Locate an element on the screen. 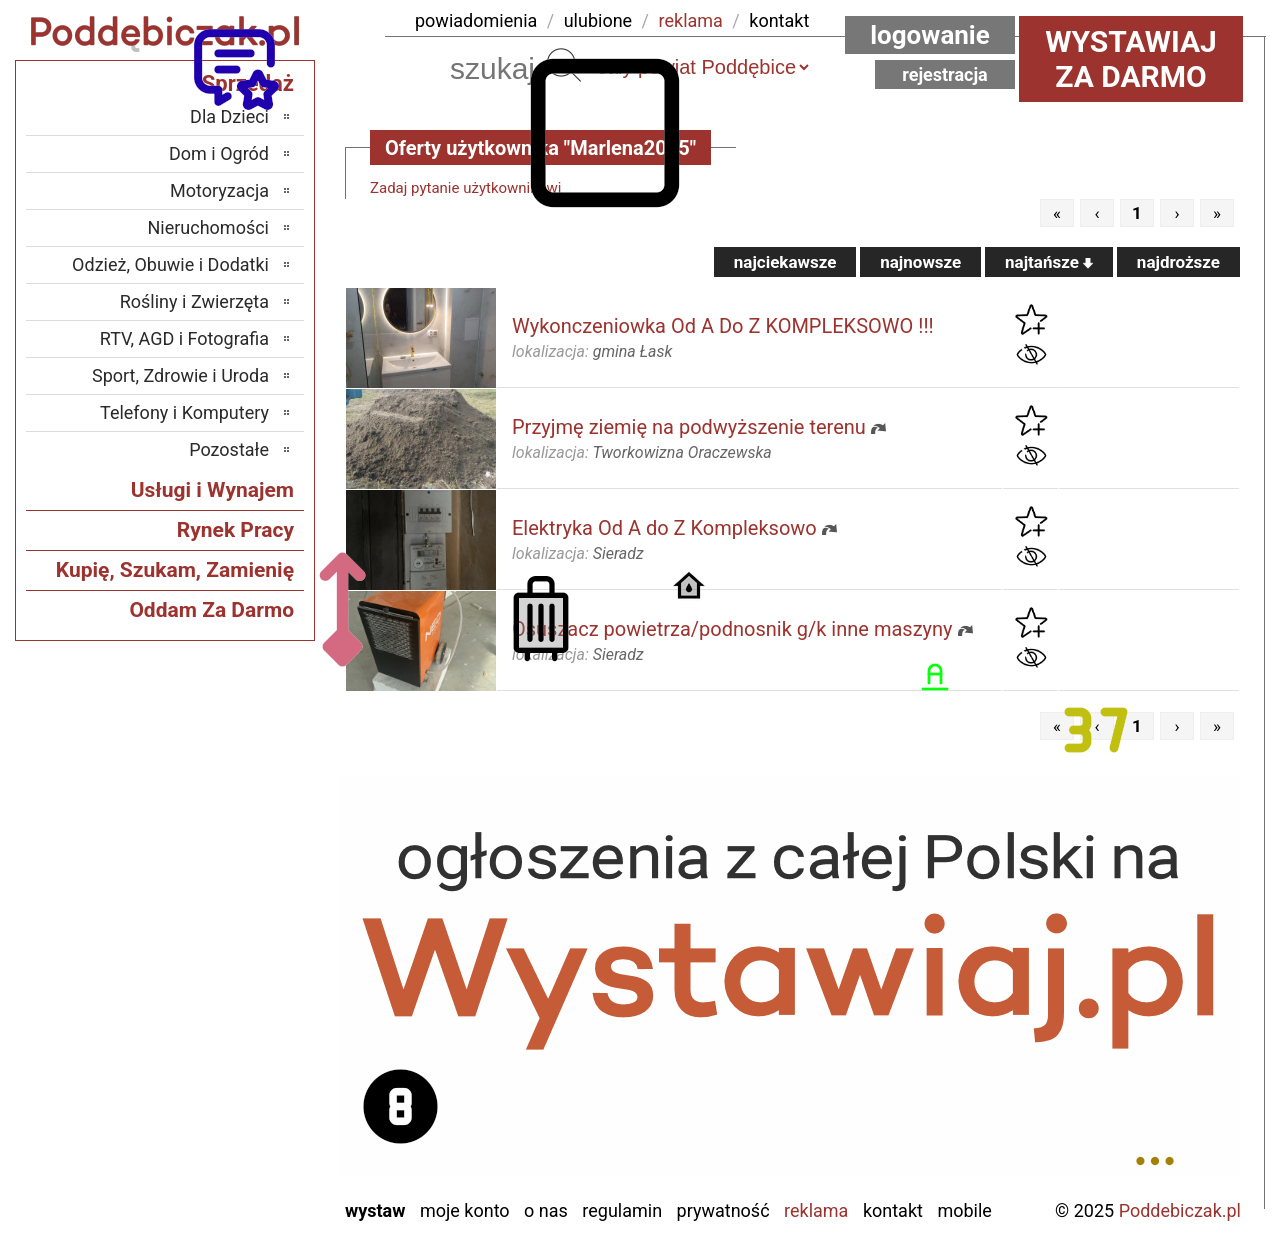  report water damage to a property is located at coordinates (689, 586).